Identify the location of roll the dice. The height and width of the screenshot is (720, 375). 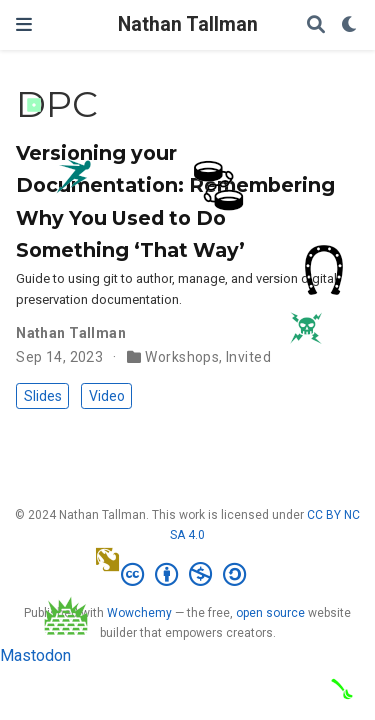
(34, 105).